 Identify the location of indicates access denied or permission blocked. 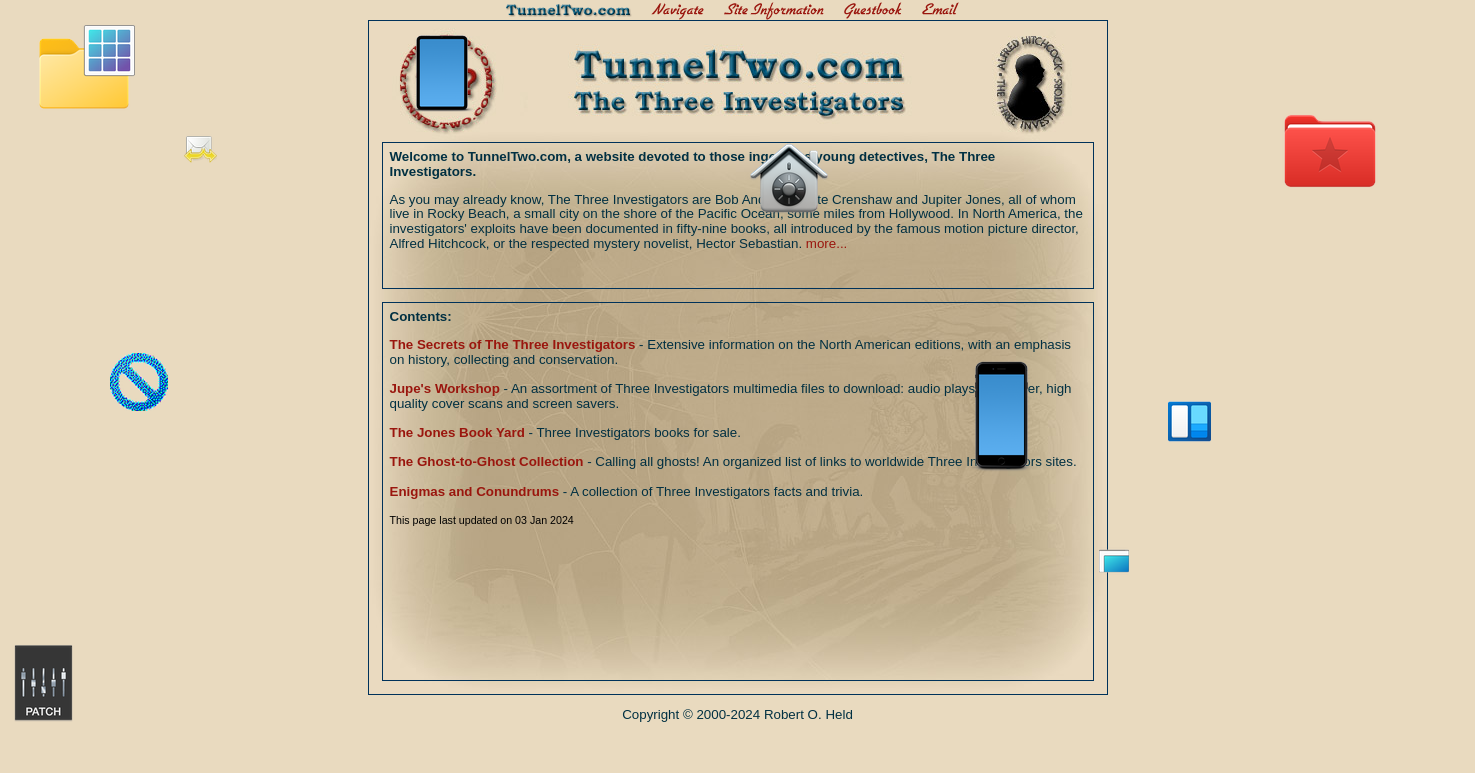
(139, 382).